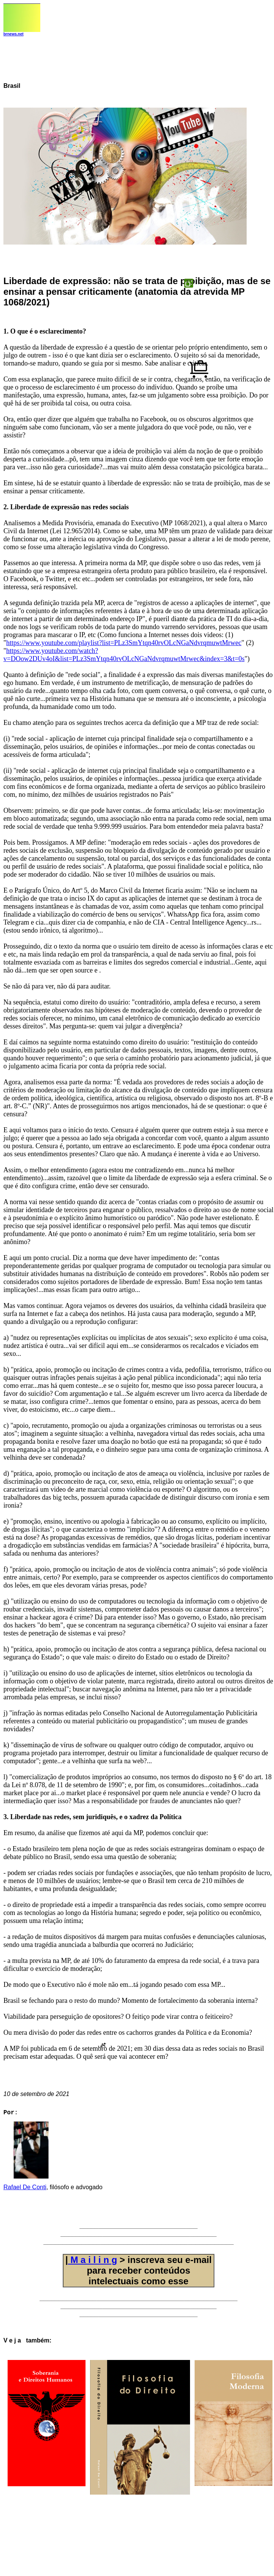  I want to click on access luggage or baggage services, so click(198, 369).